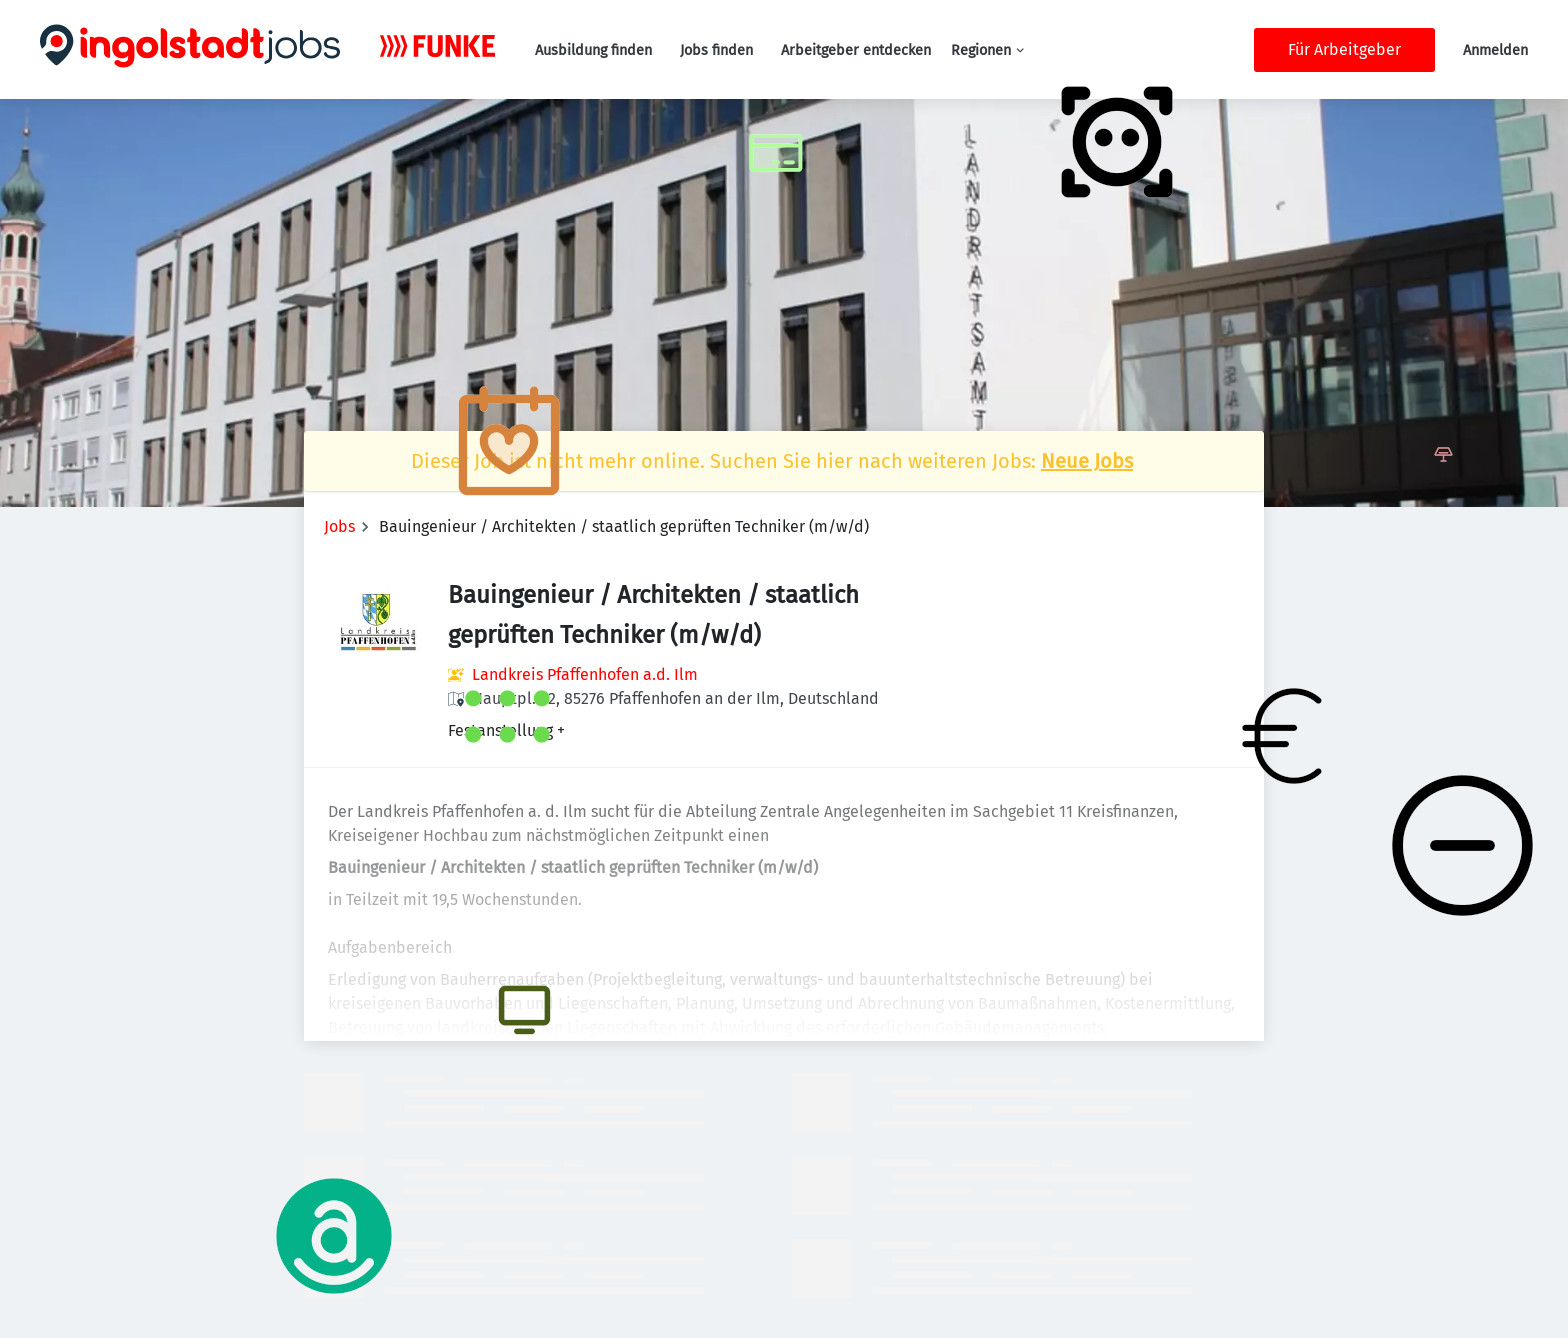  What do you see at coordinates (334, 1236) in the screenshot?
I see `open the Amazon app or website` at bounding box center [334, 1236].